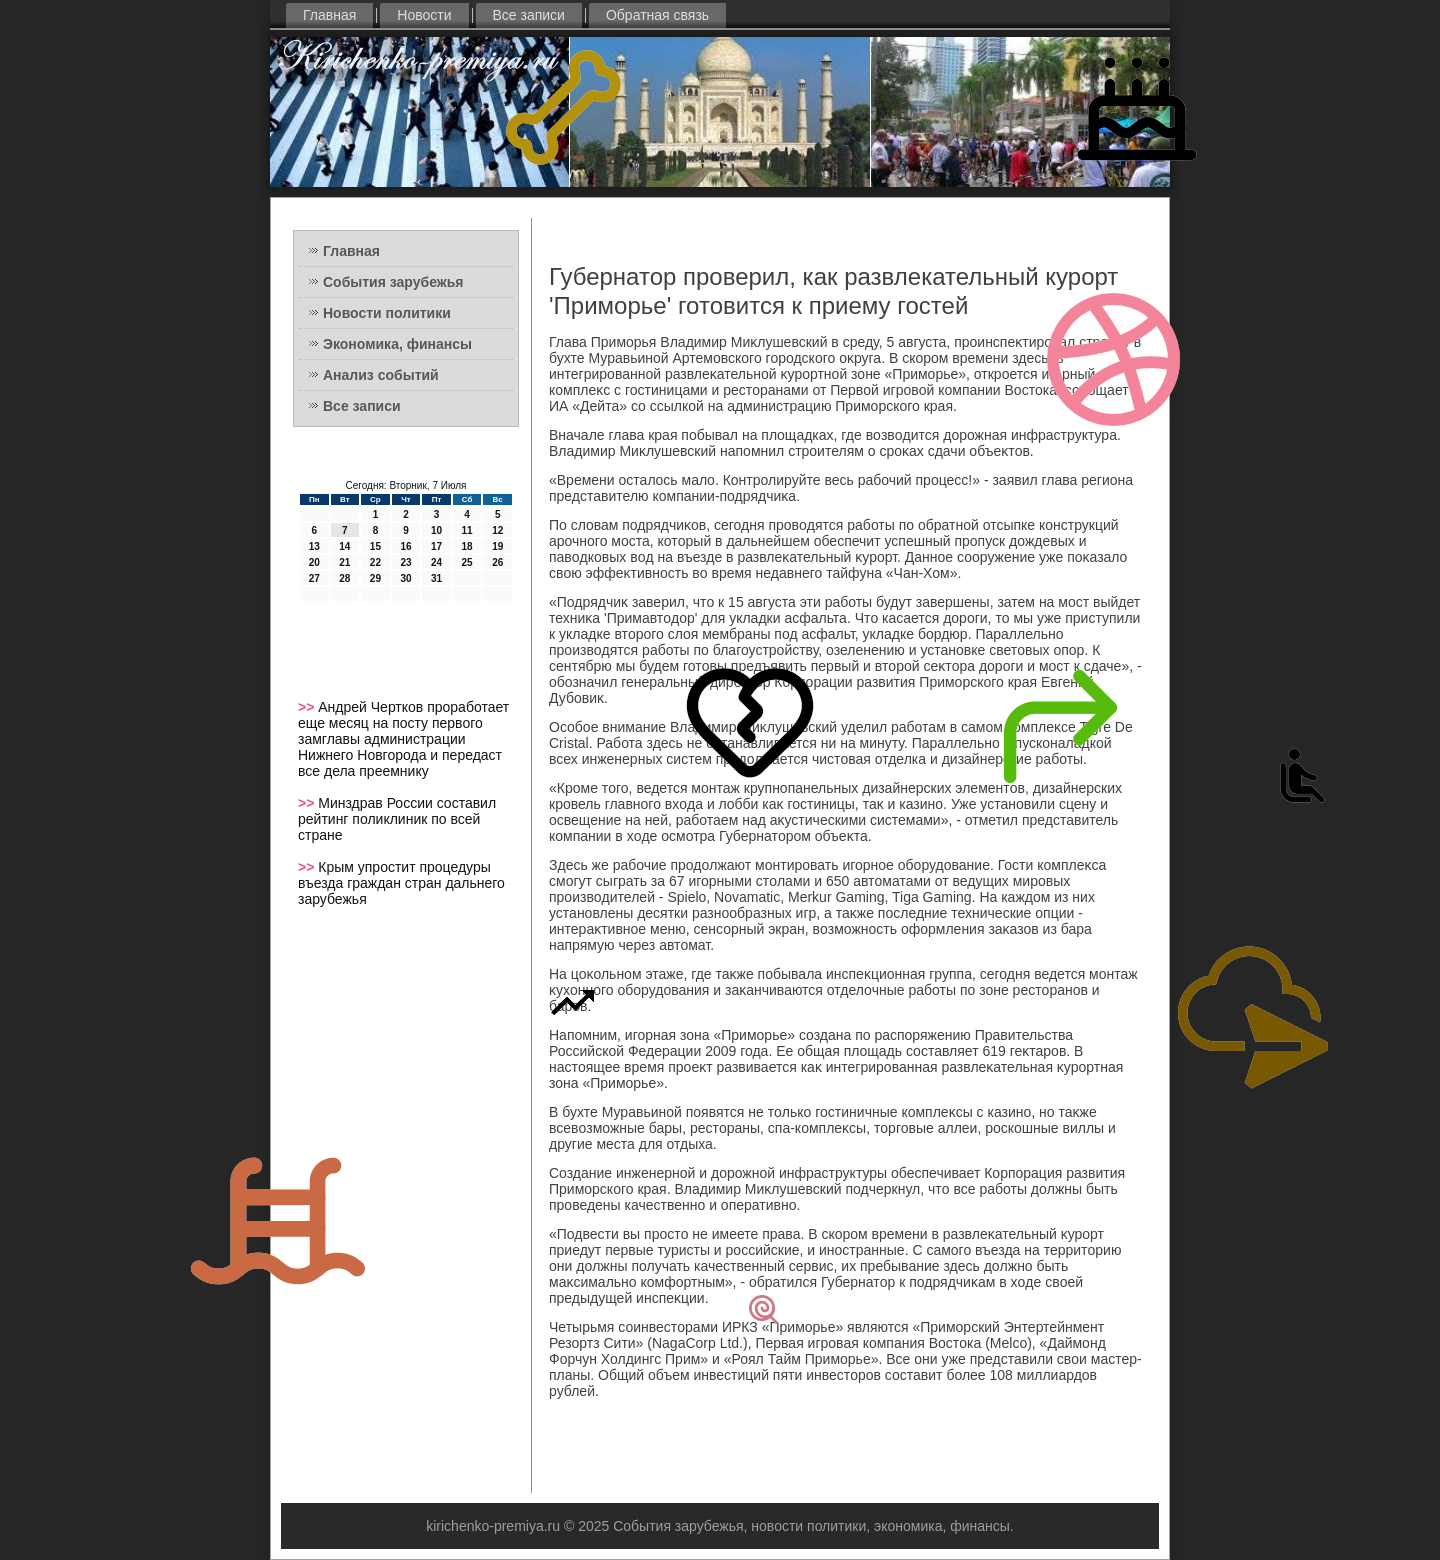 This screenshot has height=1560, width=1440. Describe the element at coordinates (1137, 106) in the screenshot. I see `indicates a birthday or celebration` at that location.